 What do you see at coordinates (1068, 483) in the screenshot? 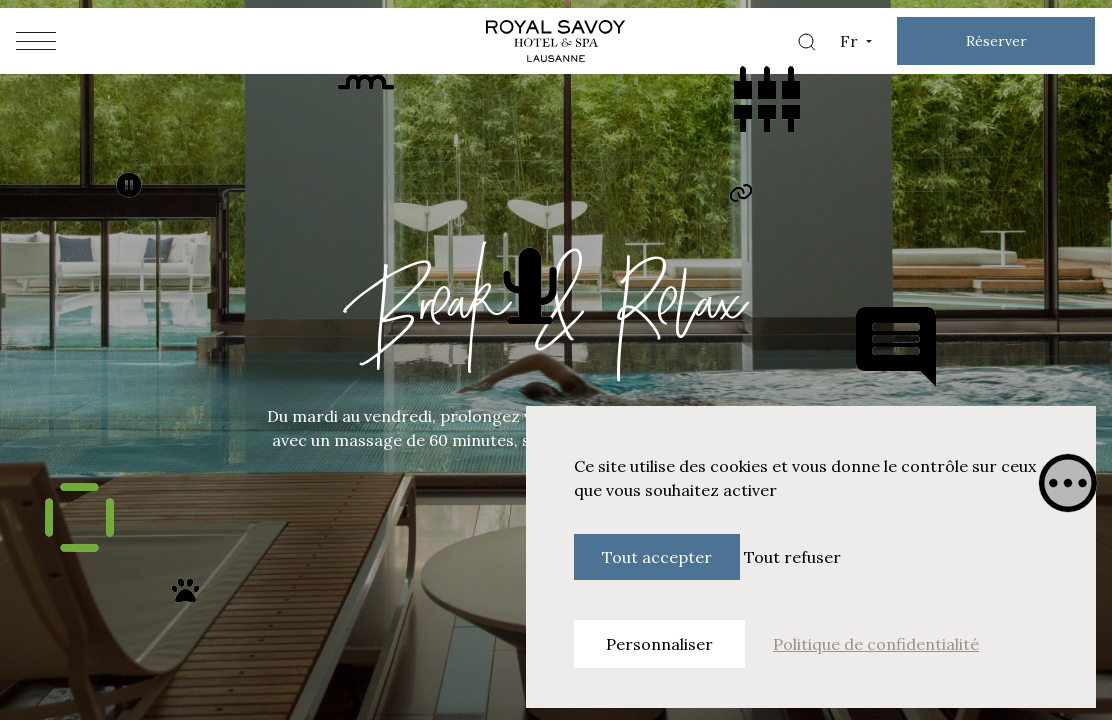
I see `view more options or actions` at bounding box center [1068, 483].